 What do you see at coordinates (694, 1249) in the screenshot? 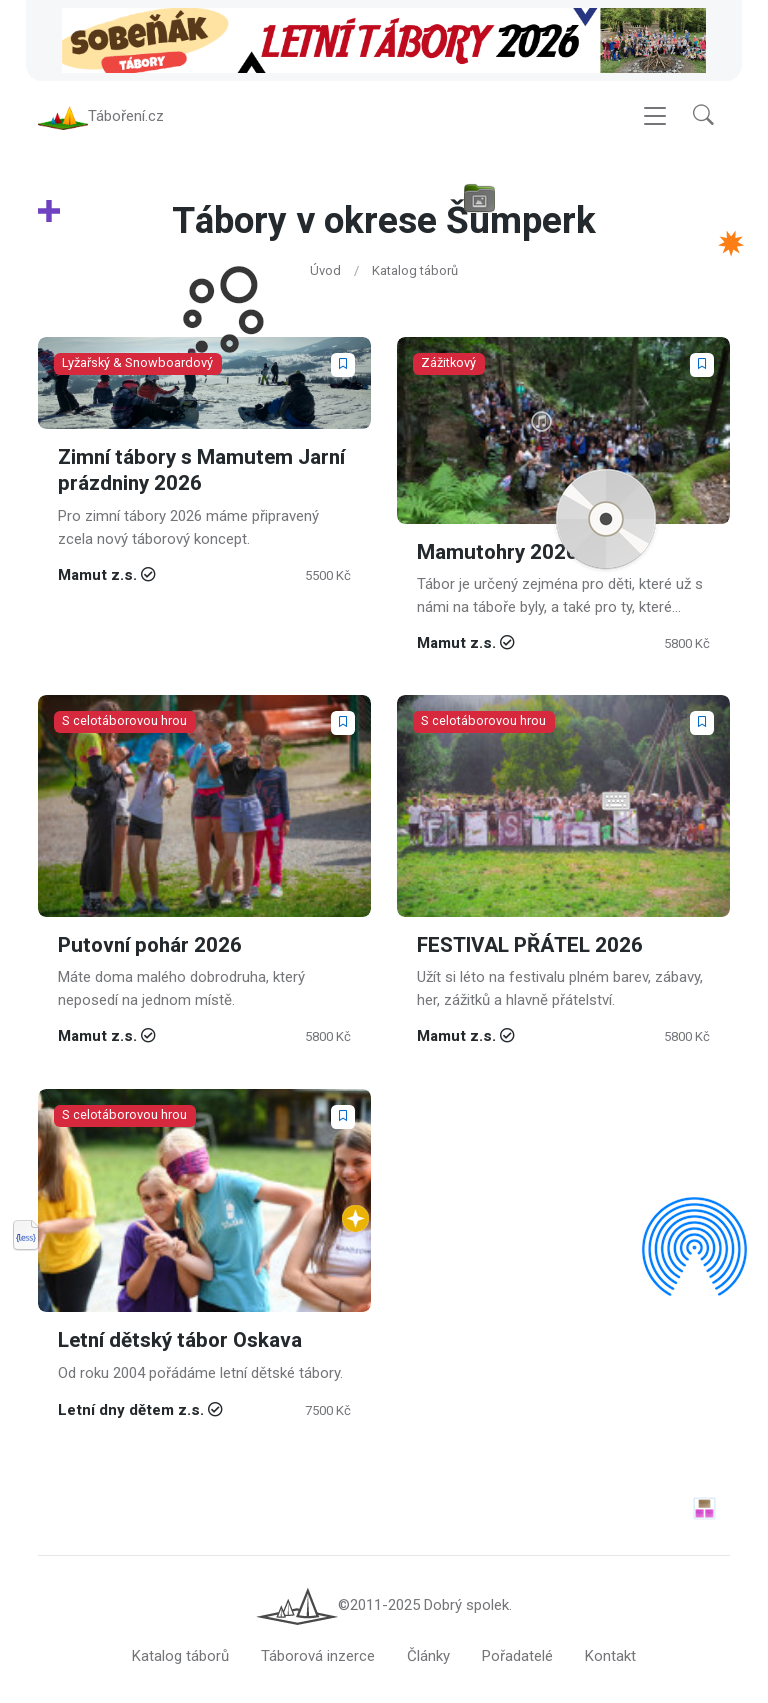
I see `share files wirelessly via AirDrop` at bounding box center [694, 1249].